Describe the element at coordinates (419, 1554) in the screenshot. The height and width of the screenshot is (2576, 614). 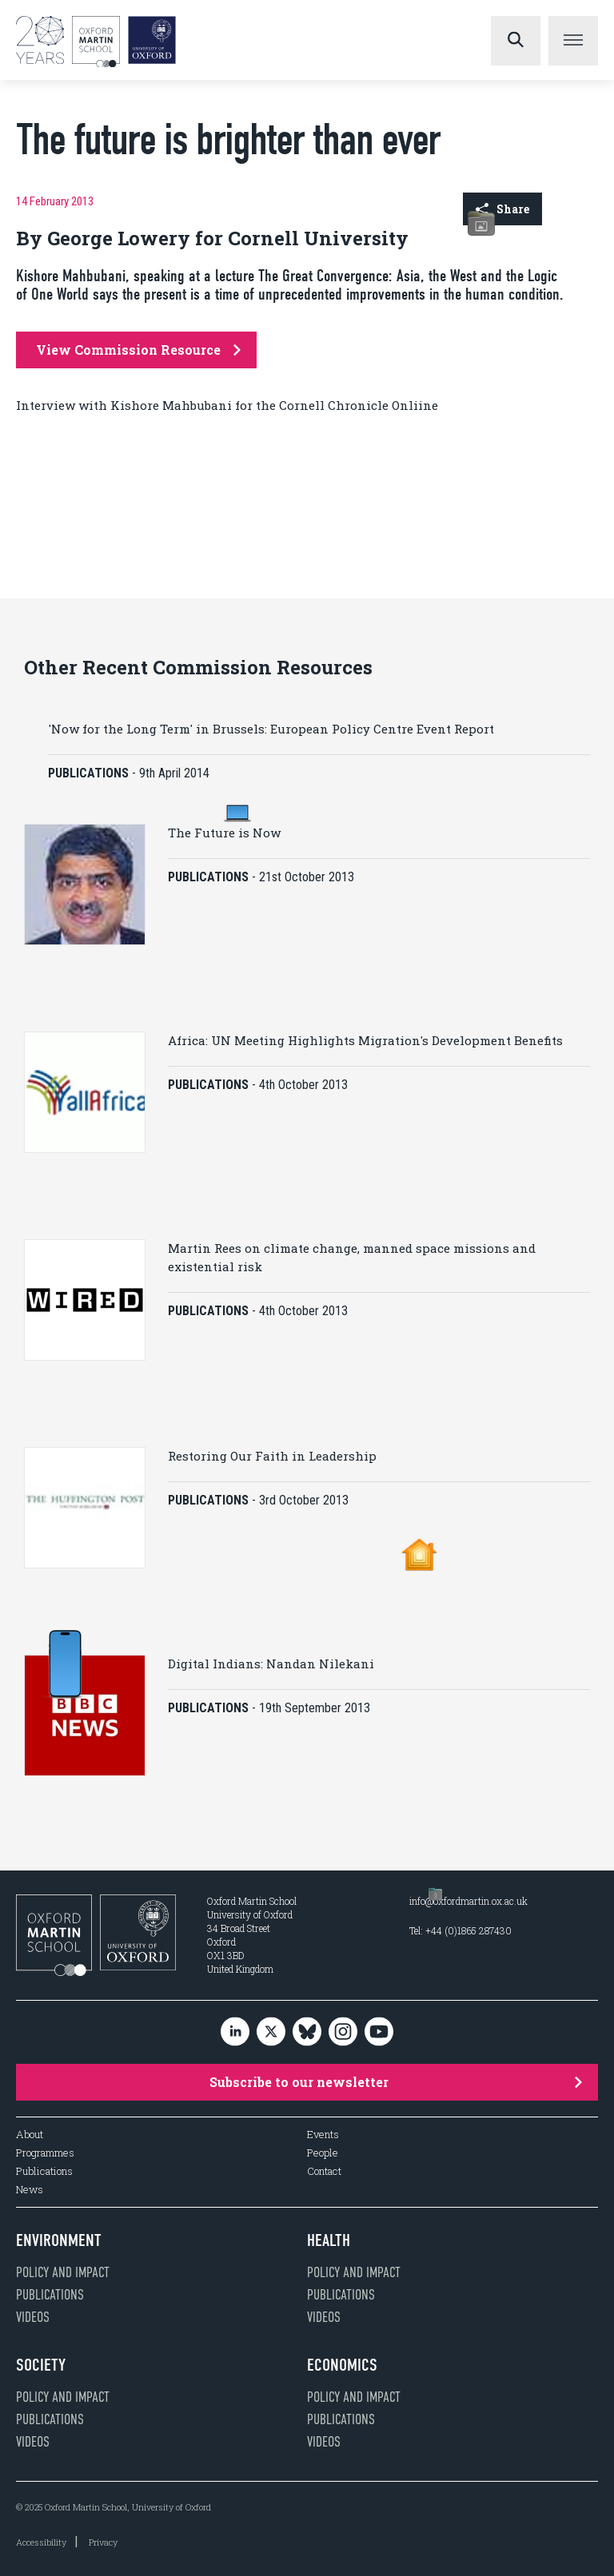
I see `open home settings or preferences` at that location.